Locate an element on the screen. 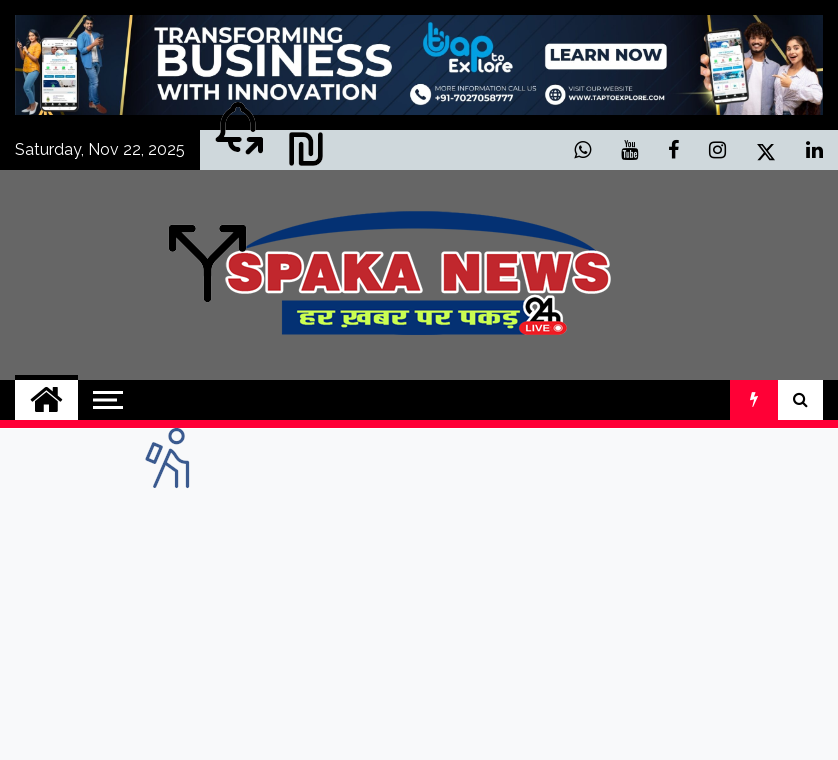 The image size is (838, 760). share notification settings is located at coordinates (238, 127).